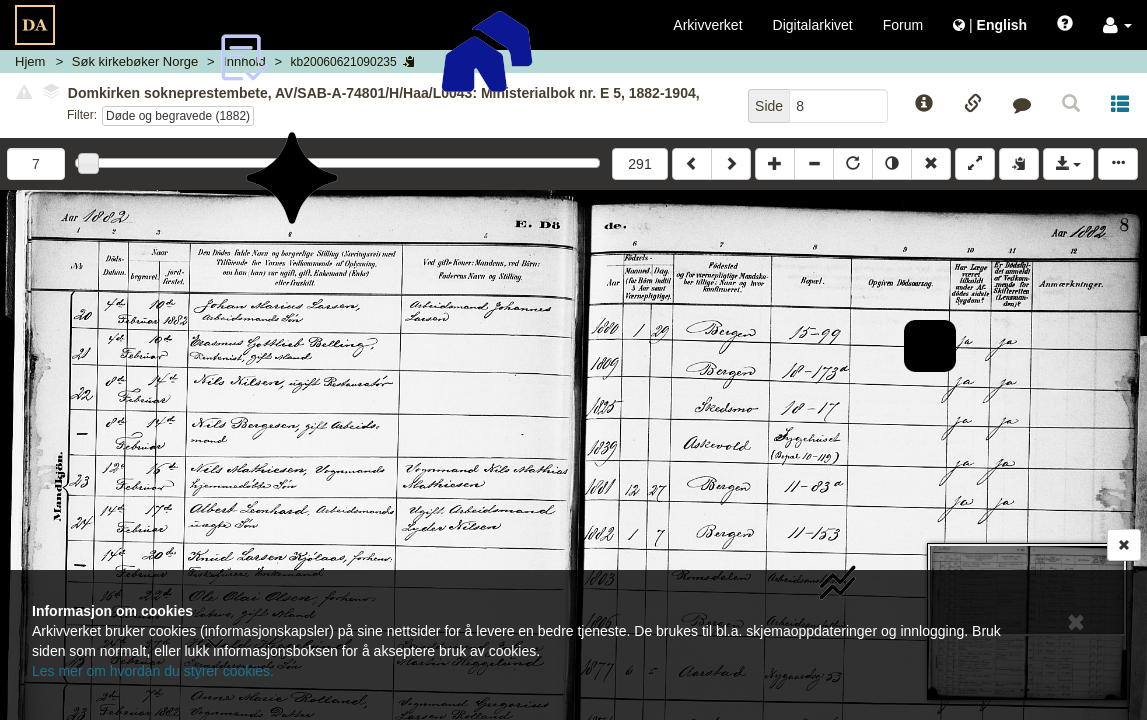 The height and width of the screenshot is (720, 1147). Describe the element at coordinates (244, 57) in the screenshot. I see `view or manage your task checklist` at that location.